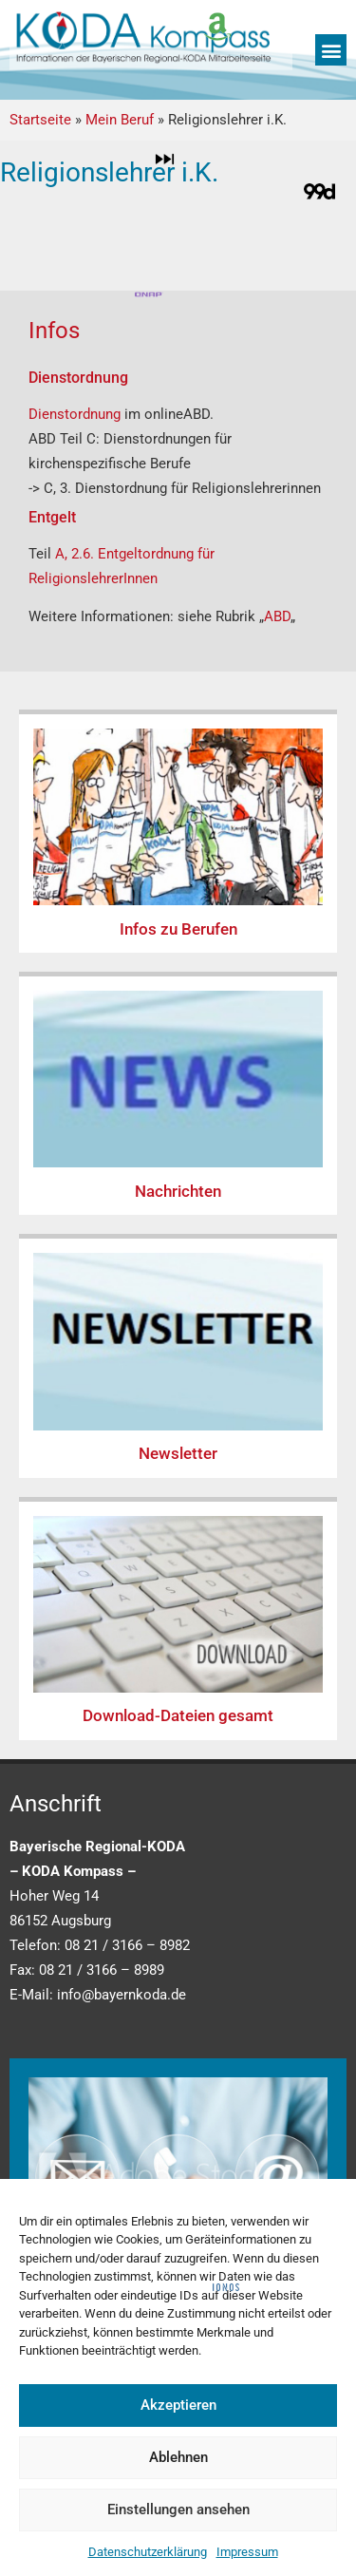 The image size is (356, 2576). Describe the element at coordinates (164, 159) in the screenshot. I see `skip to the end of the track` at that location.